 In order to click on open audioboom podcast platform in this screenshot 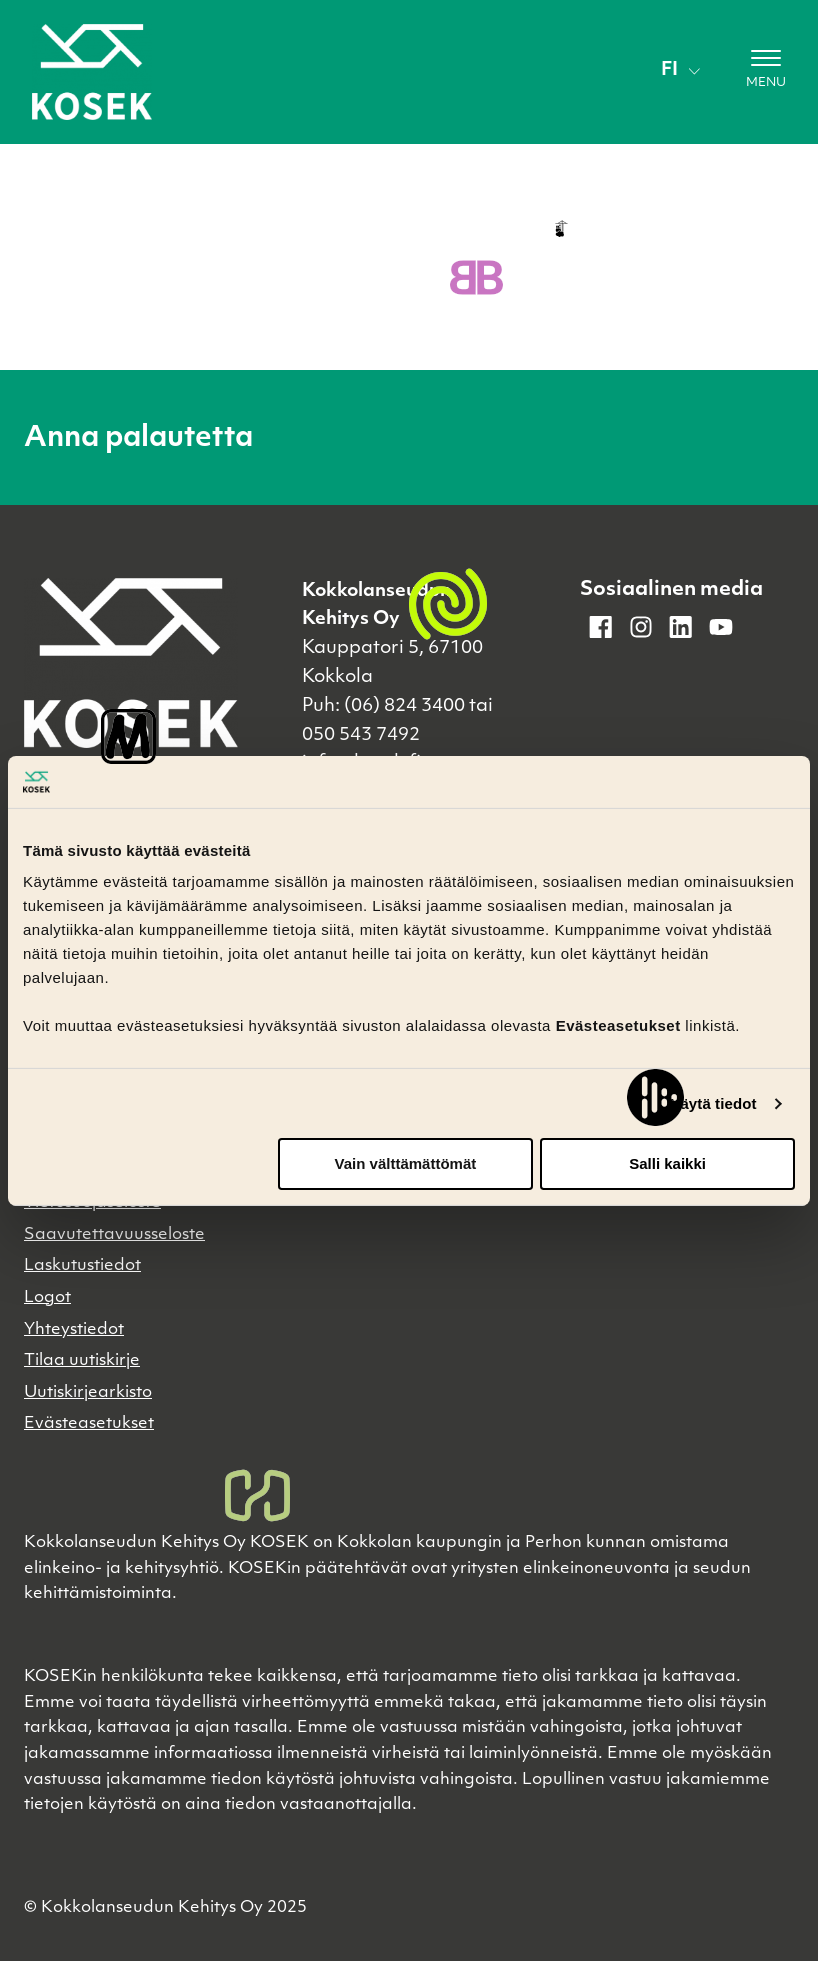, I will do `click(655, 1097)`.